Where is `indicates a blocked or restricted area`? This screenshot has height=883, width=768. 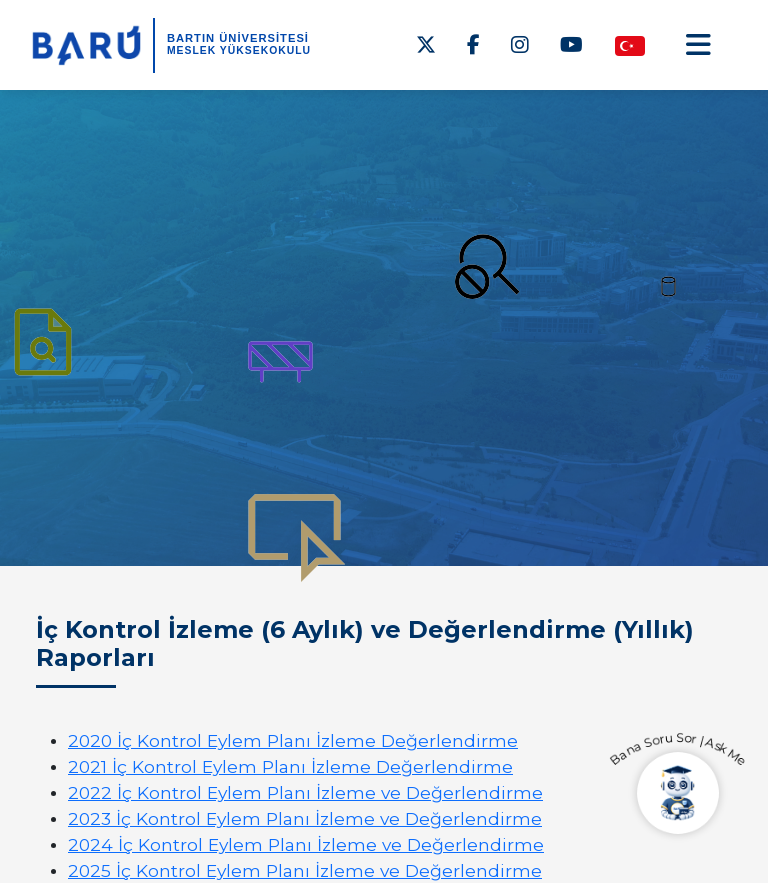
indicates a blocked or restricted area is located at coordinates (280, 359).